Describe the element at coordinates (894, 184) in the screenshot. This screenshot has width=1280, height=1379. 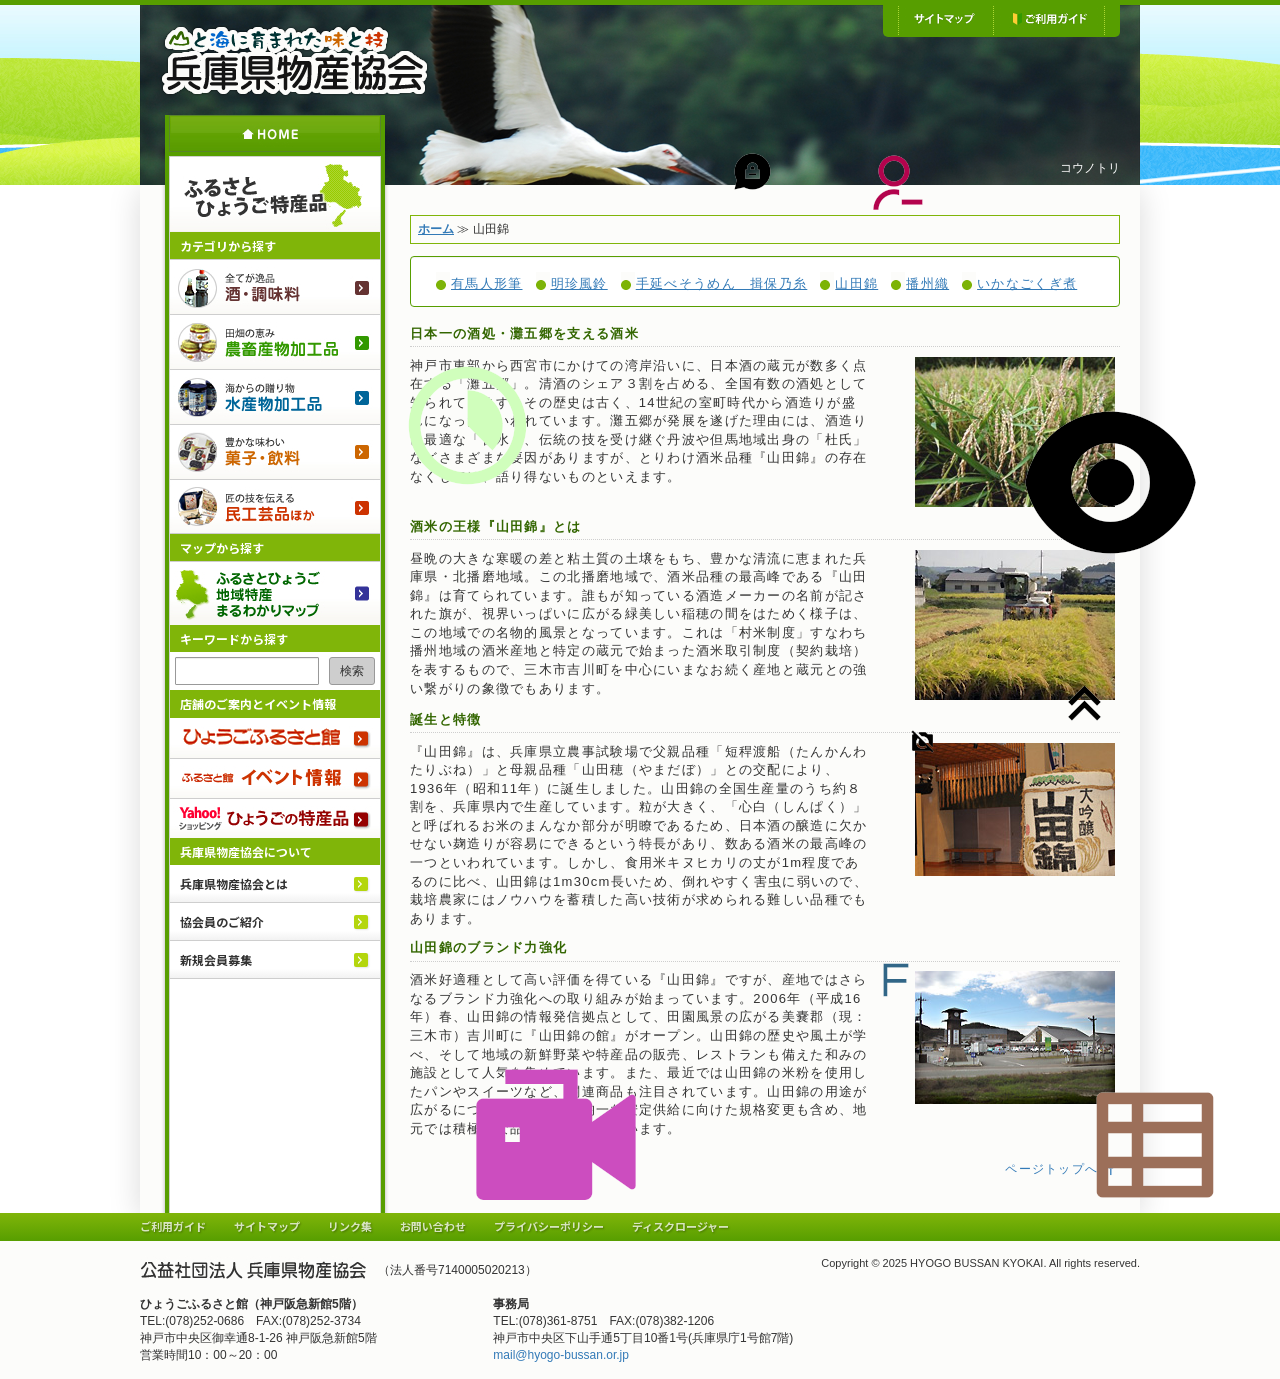
I see `remove a user or contact` at that location.